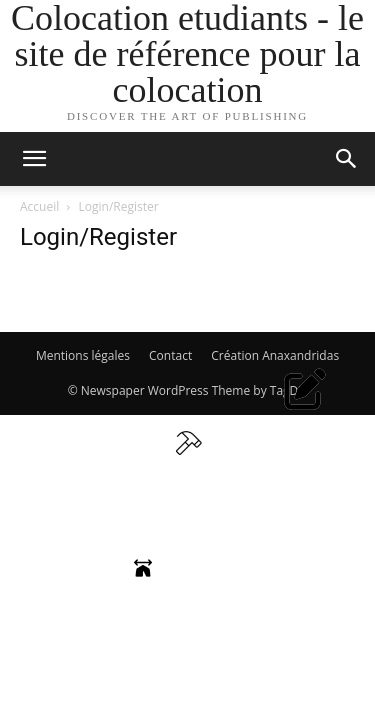 Image resolution: width=375 pixels, height=720 pixels. Describe the element at coordinates (187, 443) in the screenshot. I see `access tools or settings` at that location.